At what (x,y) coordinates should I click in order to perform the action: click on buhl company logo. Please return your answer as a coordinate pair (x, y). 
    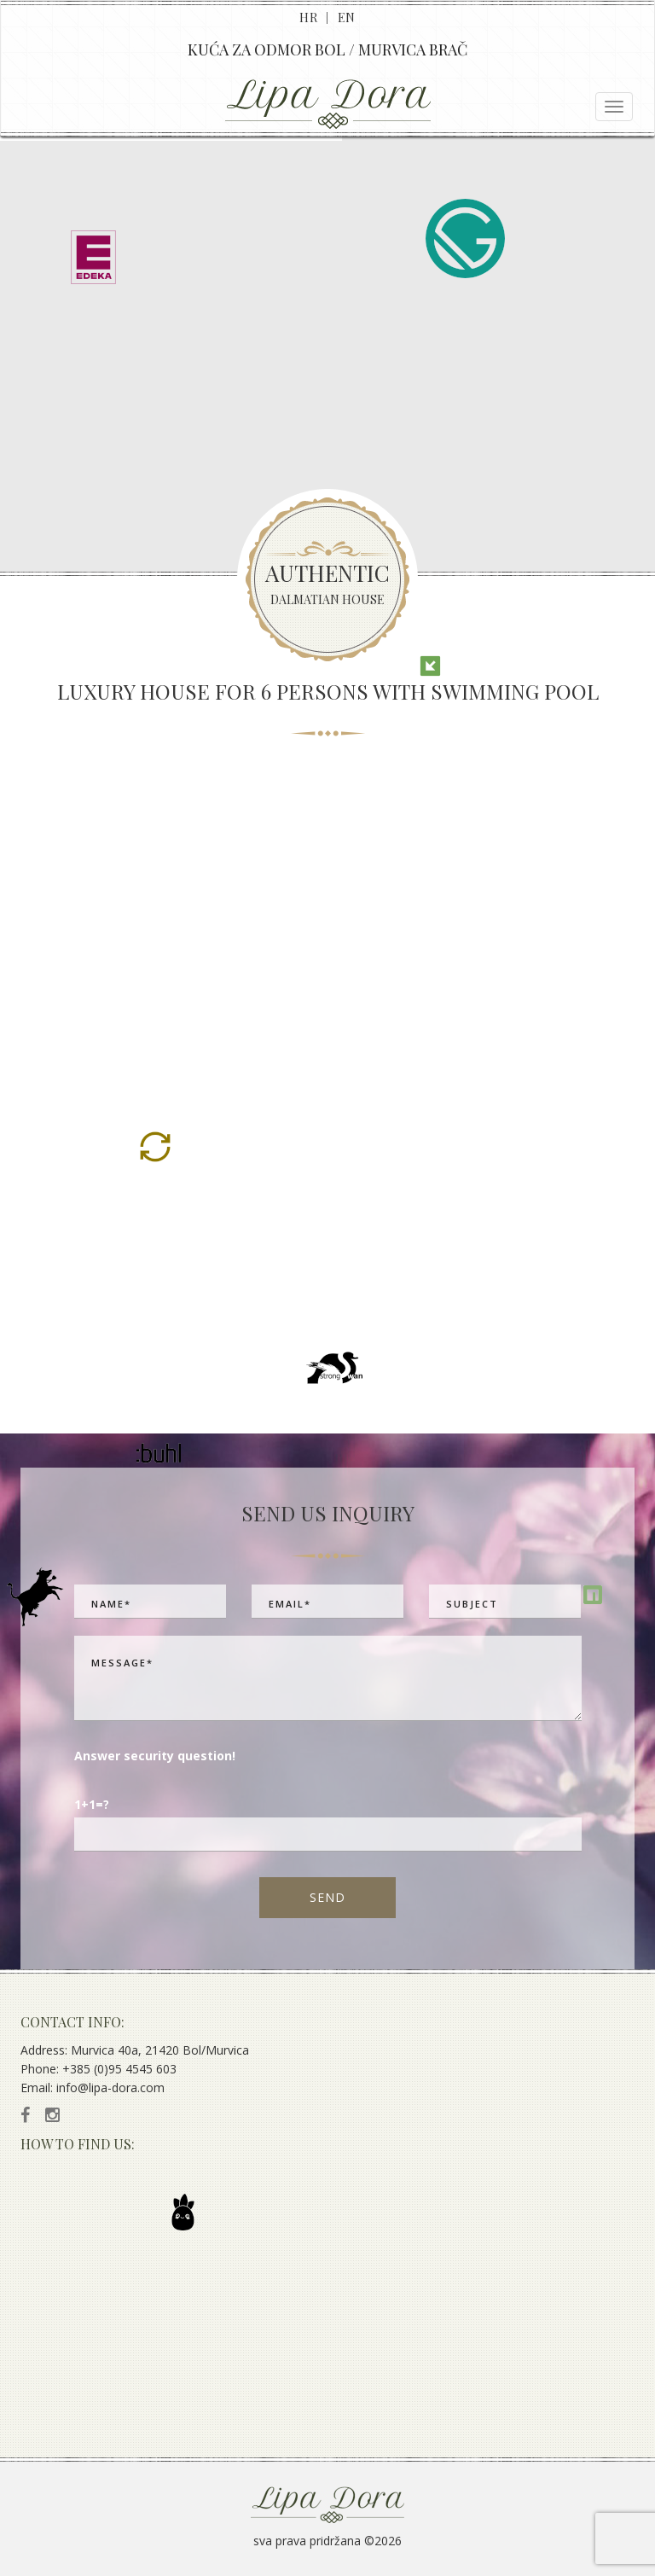
    Looking at the image, I should click on (159, 1453).